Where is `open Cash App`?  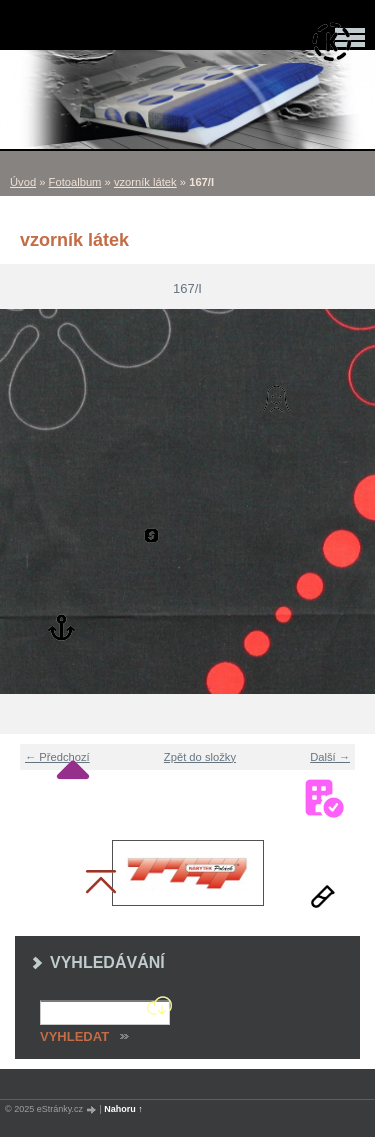 open Cash App is located at coordinates (151, 535).